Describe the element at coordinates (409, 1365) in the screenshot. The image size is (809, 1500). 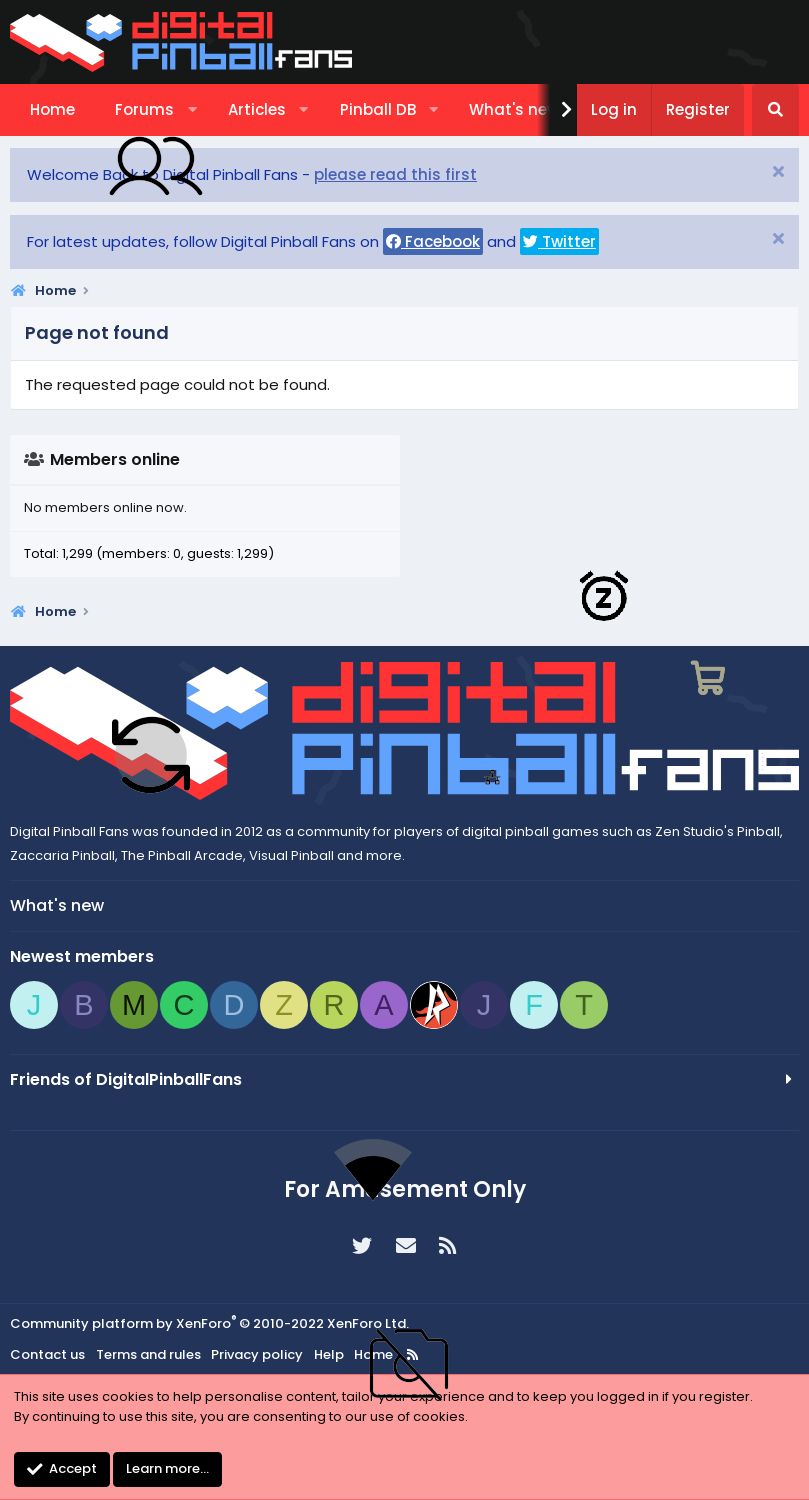
I see `camera is disabled or unavailable` at that location.